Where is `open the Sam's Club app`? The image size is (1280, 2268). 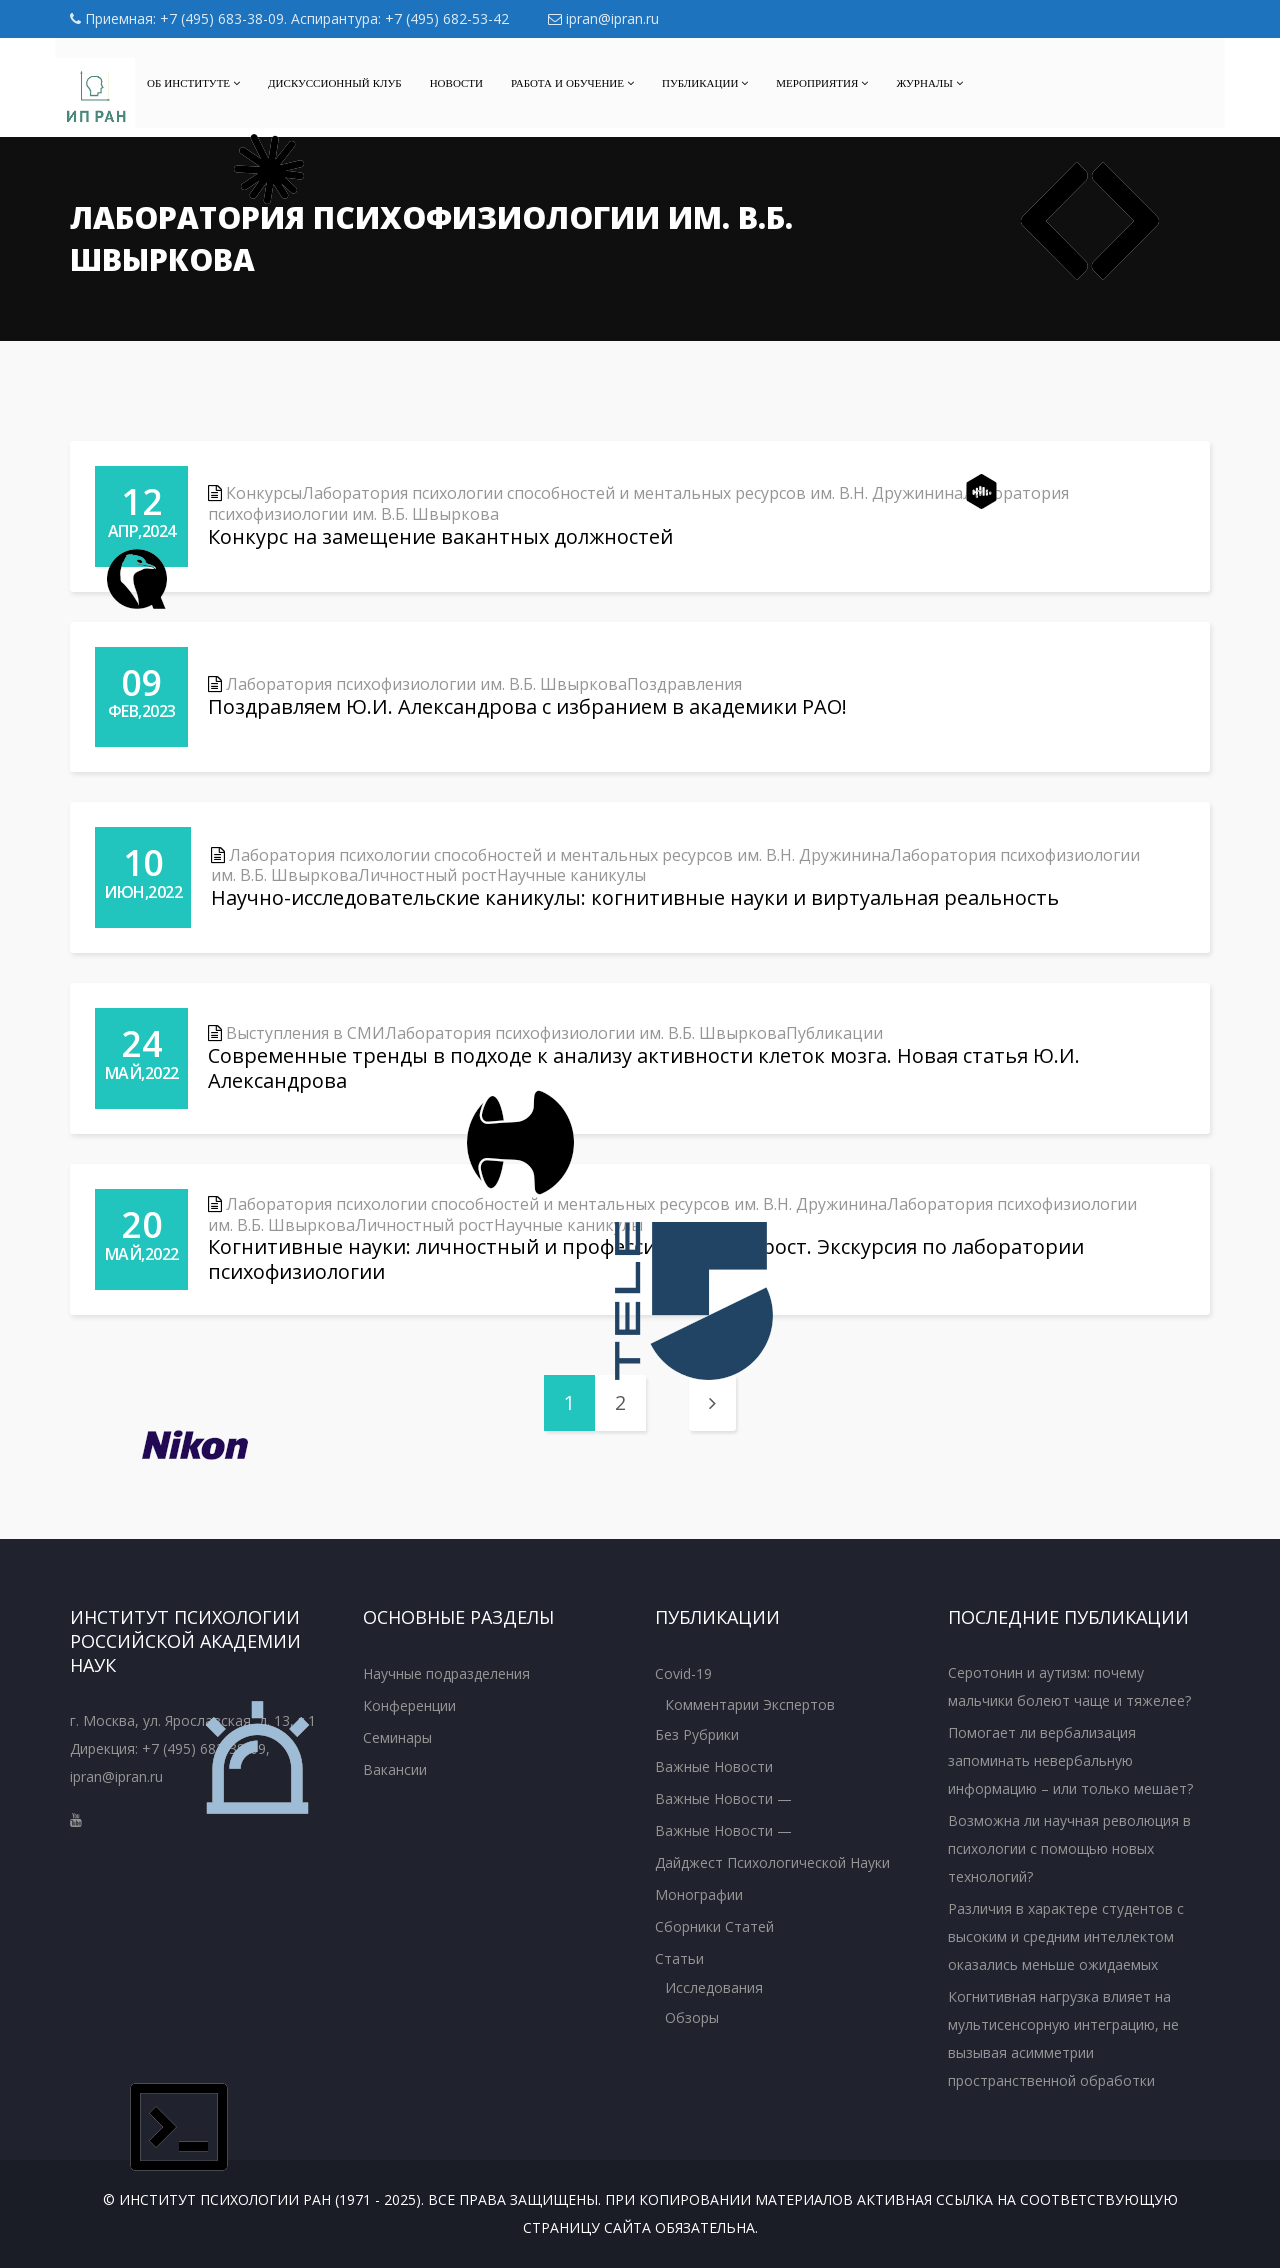 open the Sam's Club app is located at coordinates (1090, 221).